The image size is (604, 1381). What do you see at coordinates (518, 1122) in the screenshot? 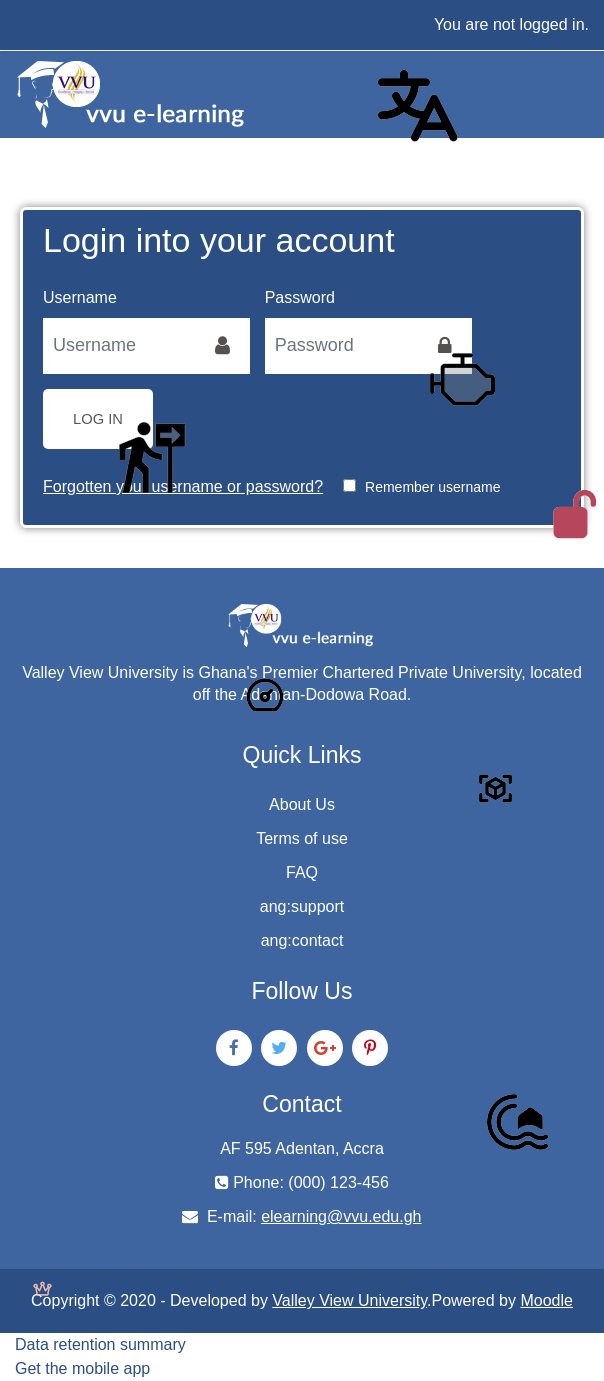
I see `indicates tsunami or flood warning for residential area` at bounding box center [518, 1122].